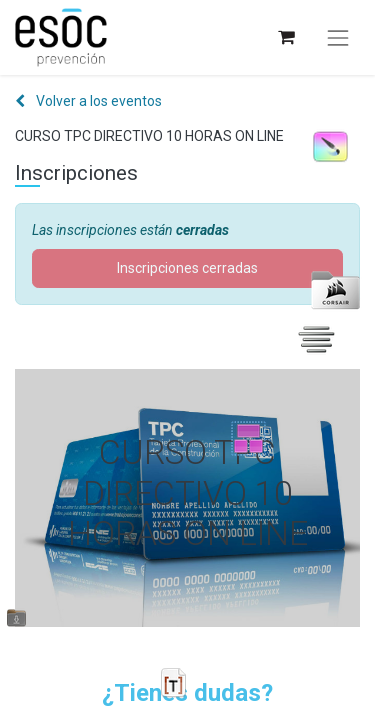 The image size is (375, 720). I want to click on a toml configuration file, so click(173, 682).